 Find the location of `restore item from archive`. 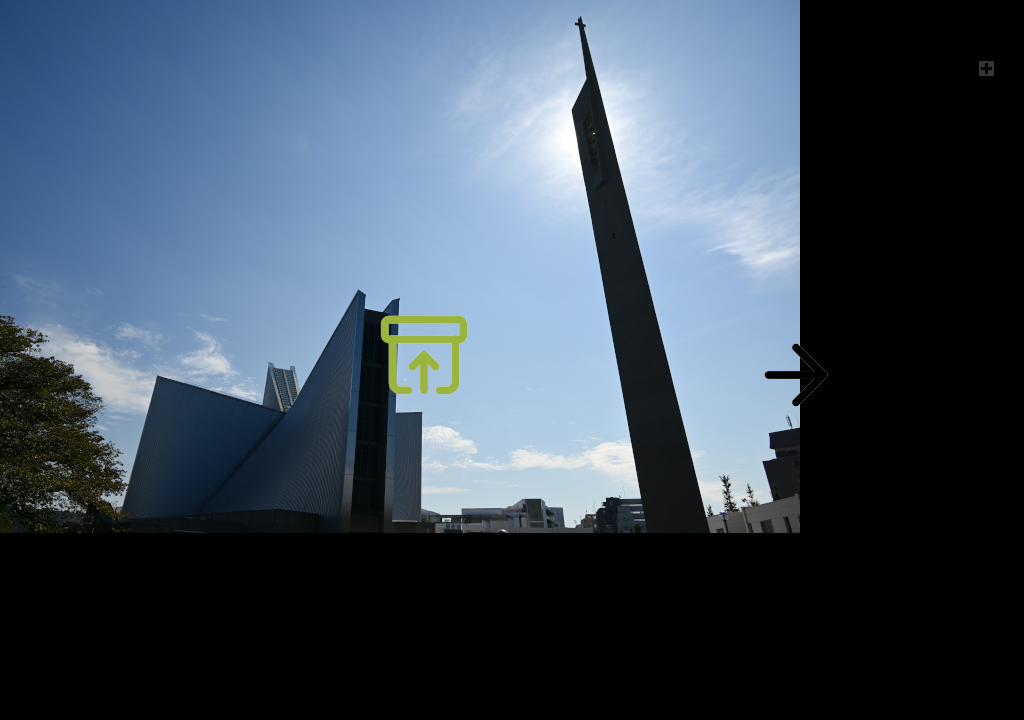

restore item from archive is located at coordinates (424, 355).